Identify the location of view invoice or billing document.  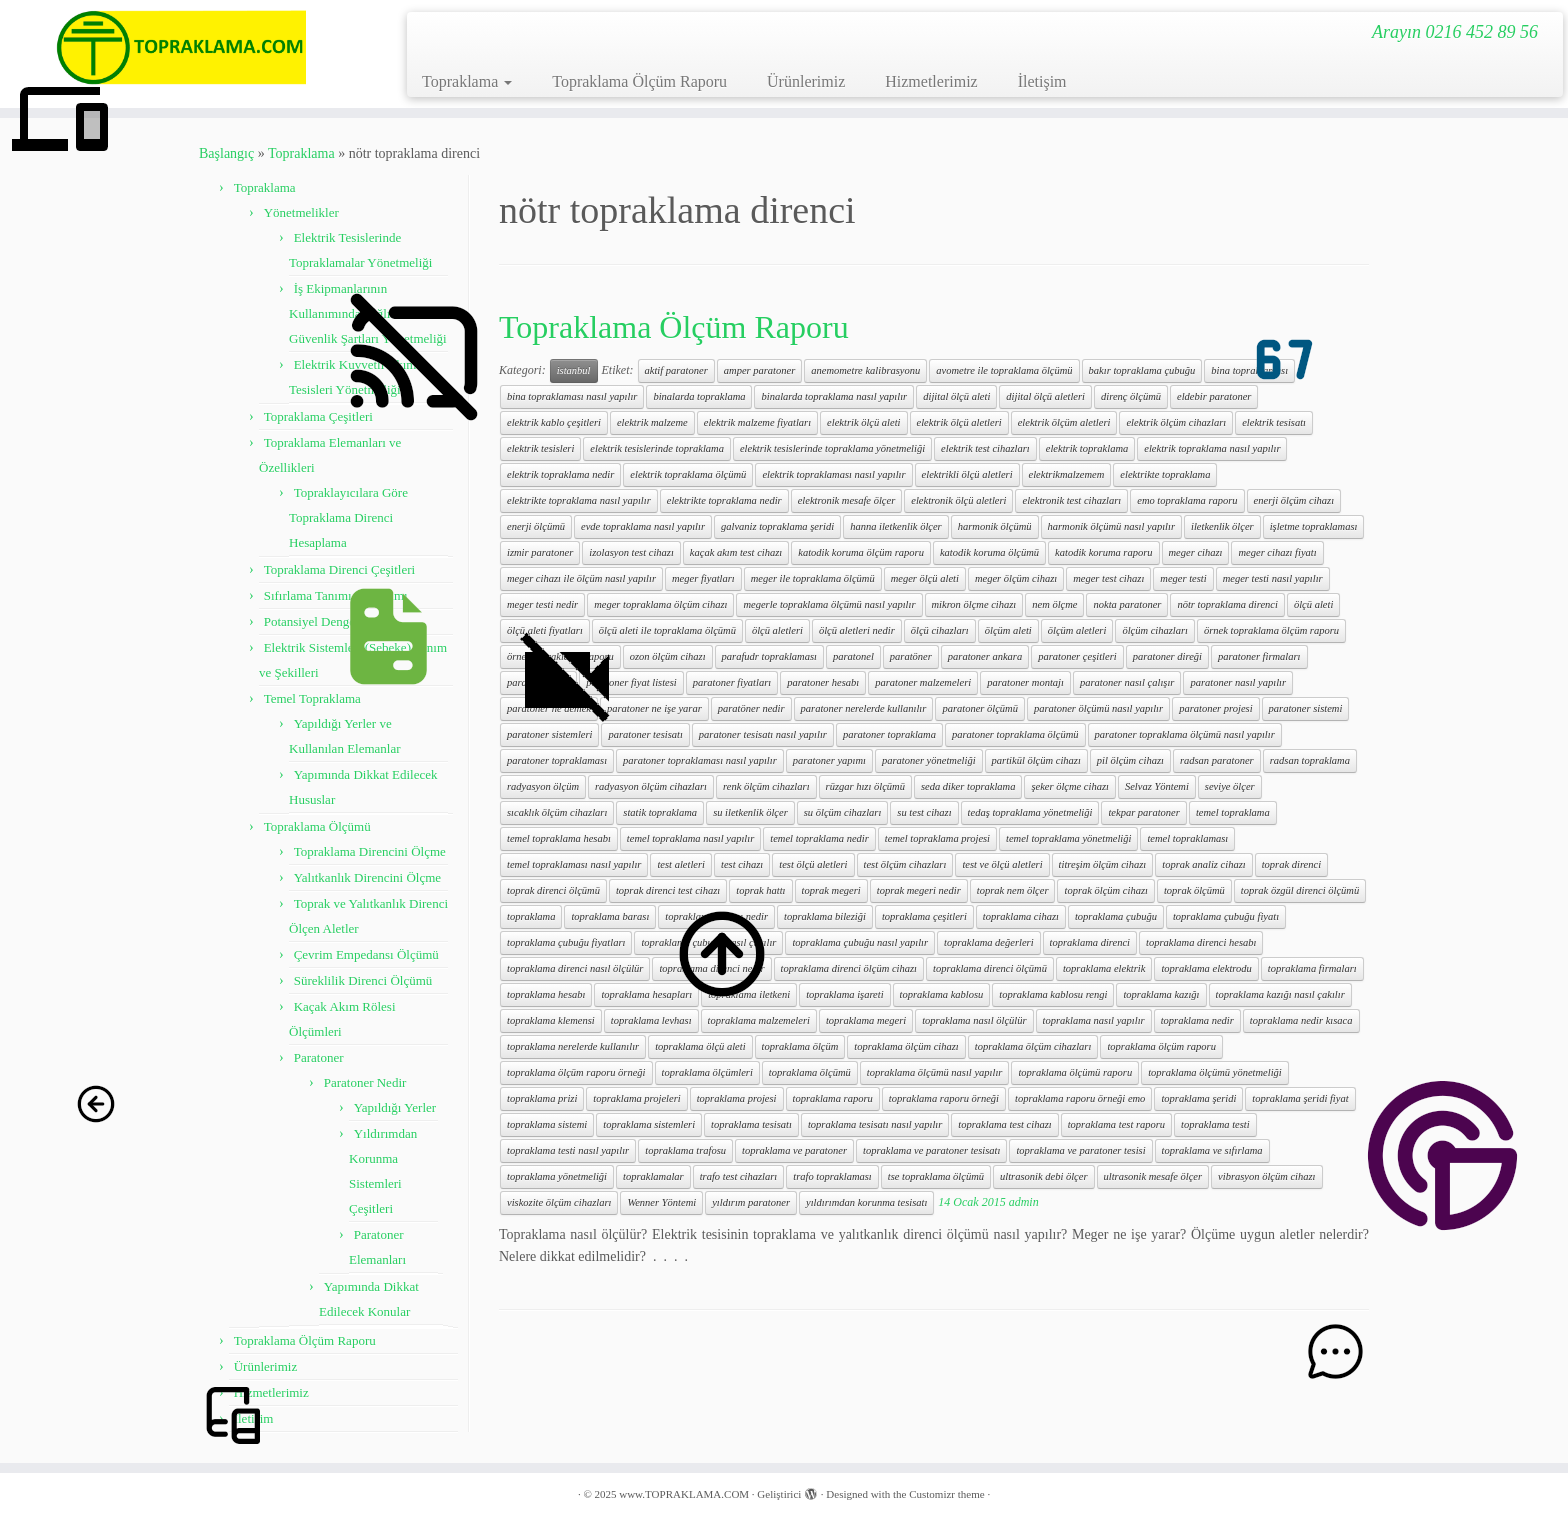
(388, 636).